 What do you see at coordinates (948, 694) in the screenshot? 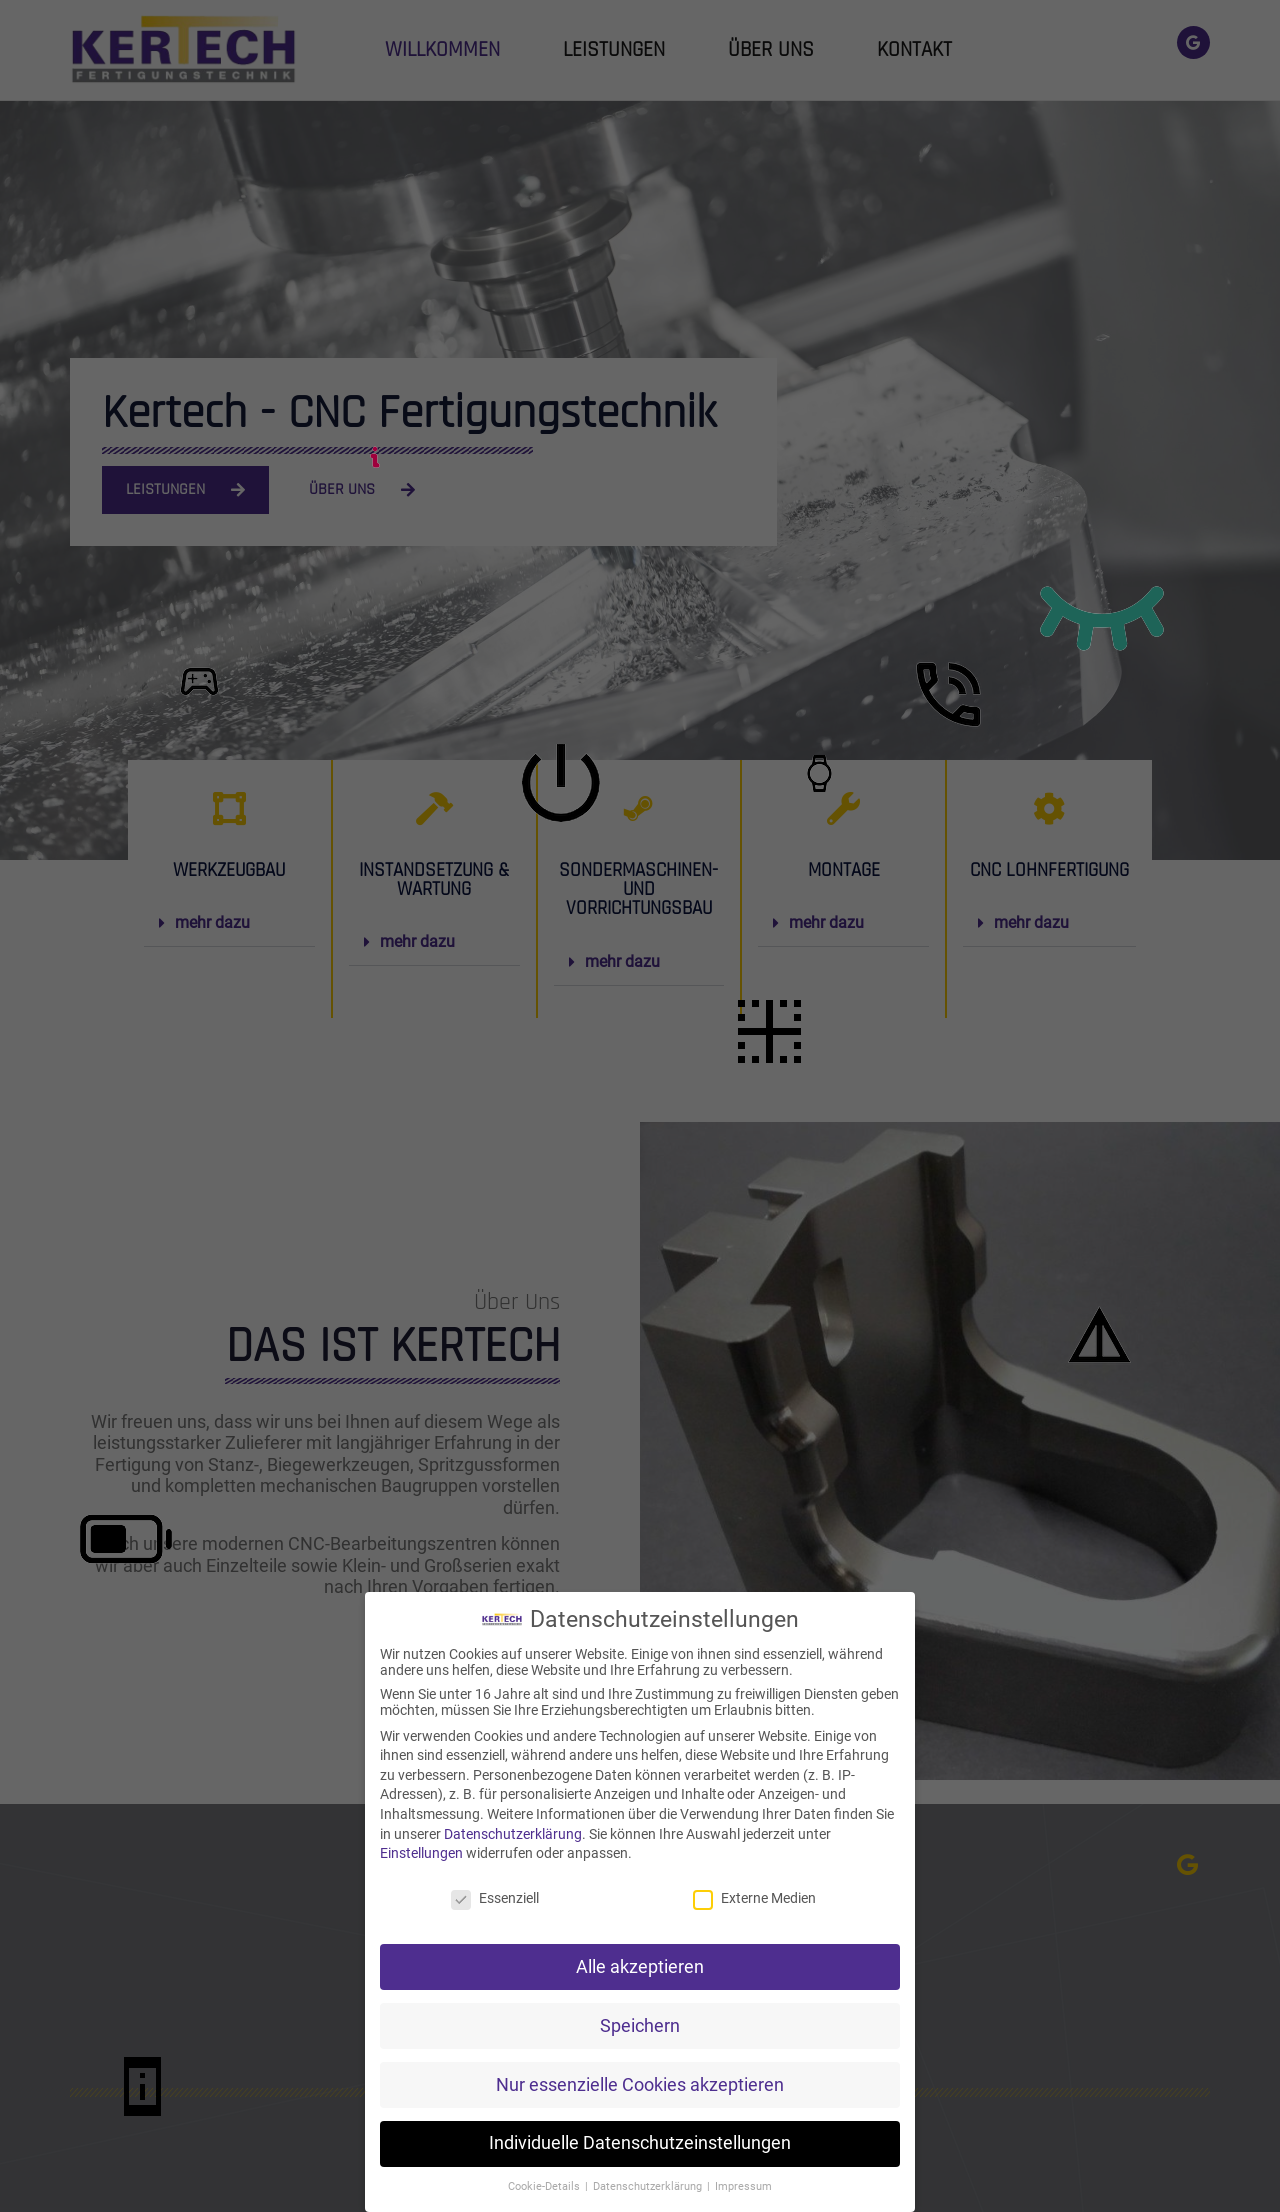
I see `indicates an active phone call in progress` at bounding box center [948, 694].